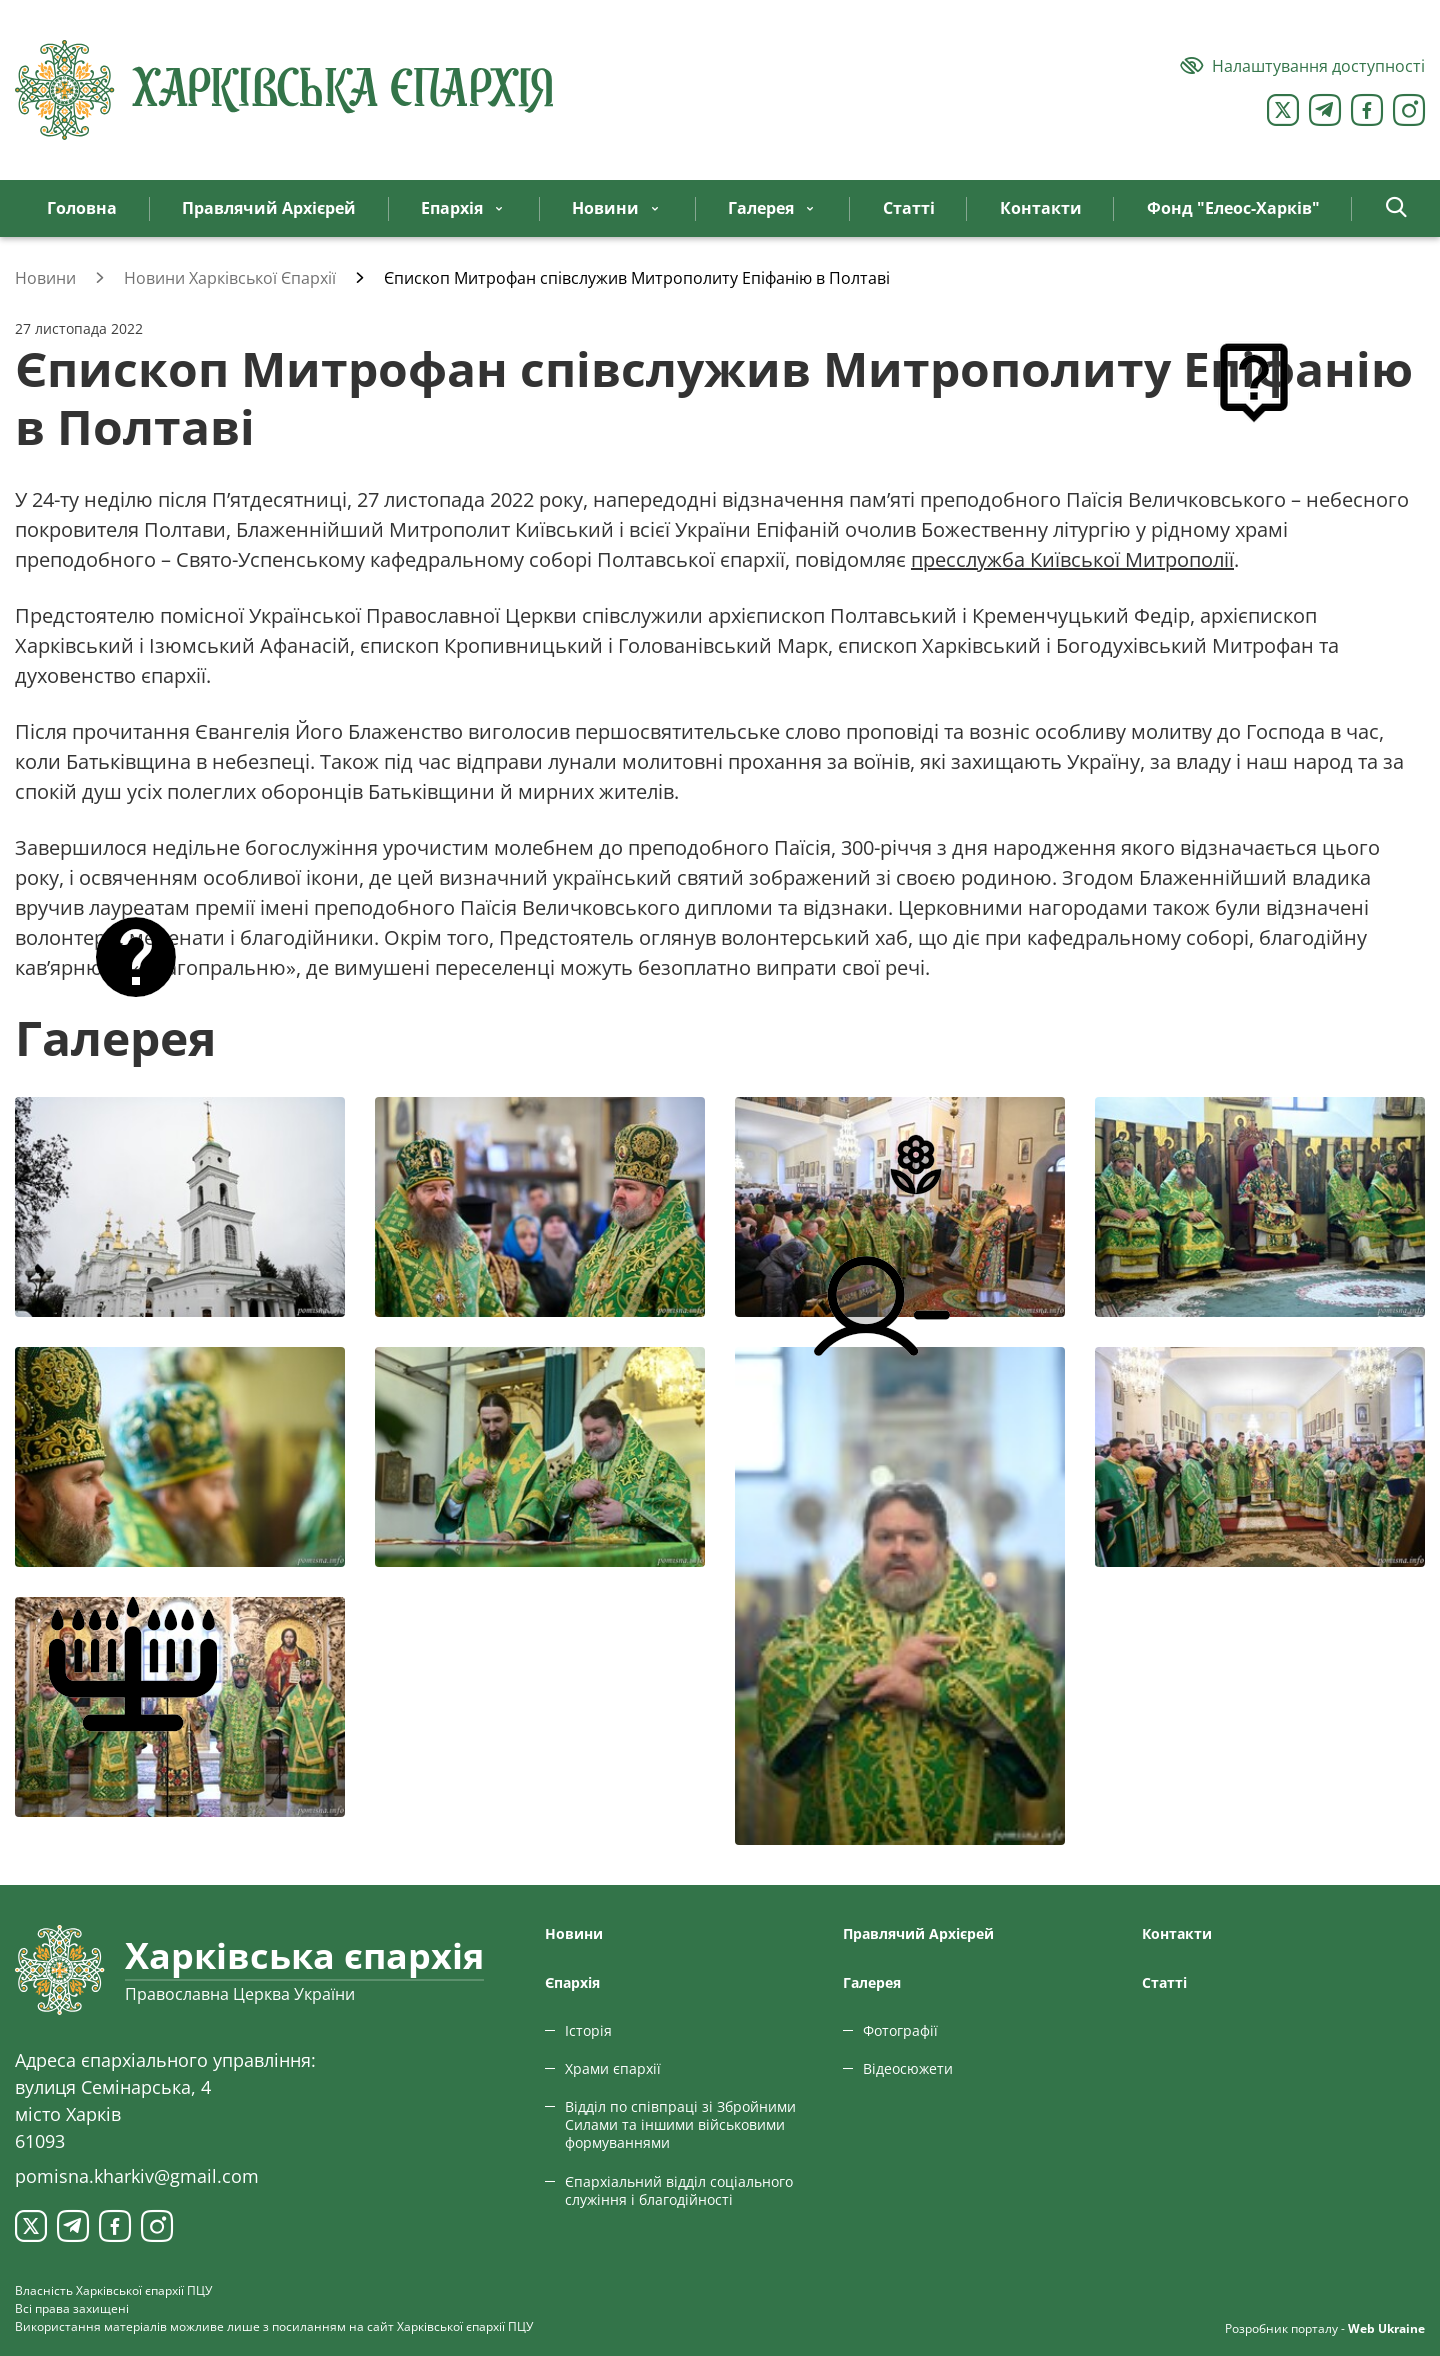 Image resolution: width=1440 pixels, height=2356 pixels. I want to click on find nearby florists or flower shops, so click(916, 1166).